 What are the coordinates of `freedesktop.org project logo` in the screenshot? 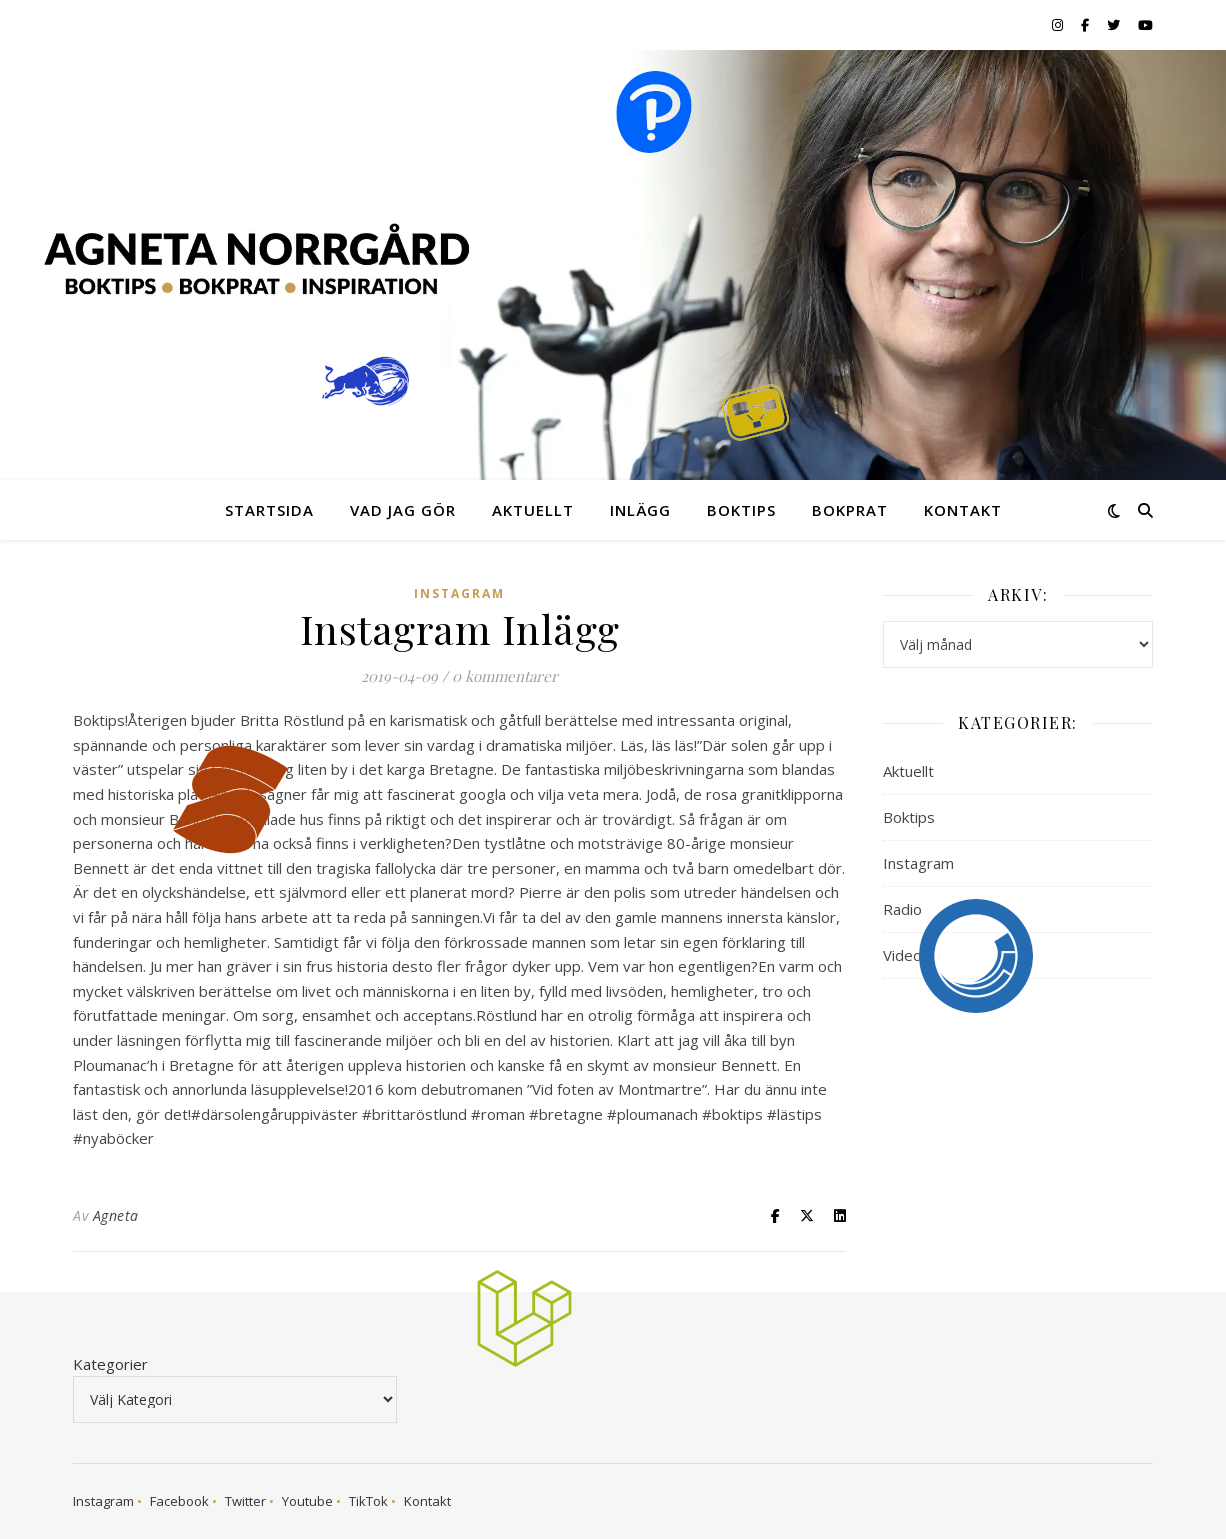 It's located at (755, 412).